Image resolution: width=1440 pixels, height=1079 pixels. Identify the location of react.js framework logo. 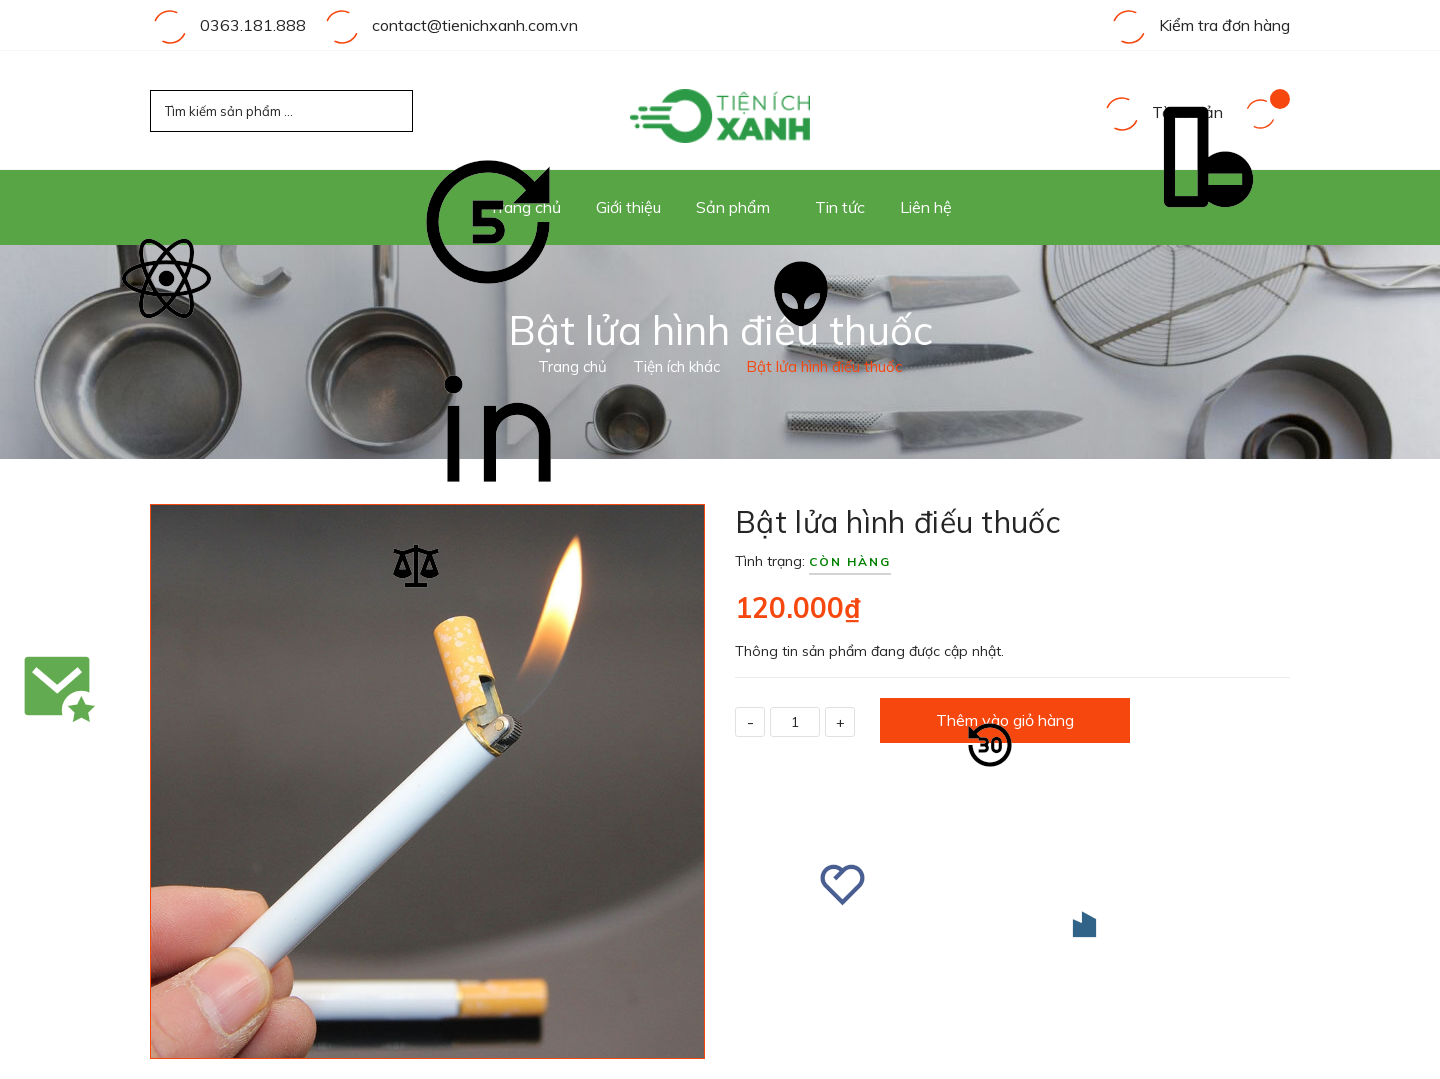
(166, 278).